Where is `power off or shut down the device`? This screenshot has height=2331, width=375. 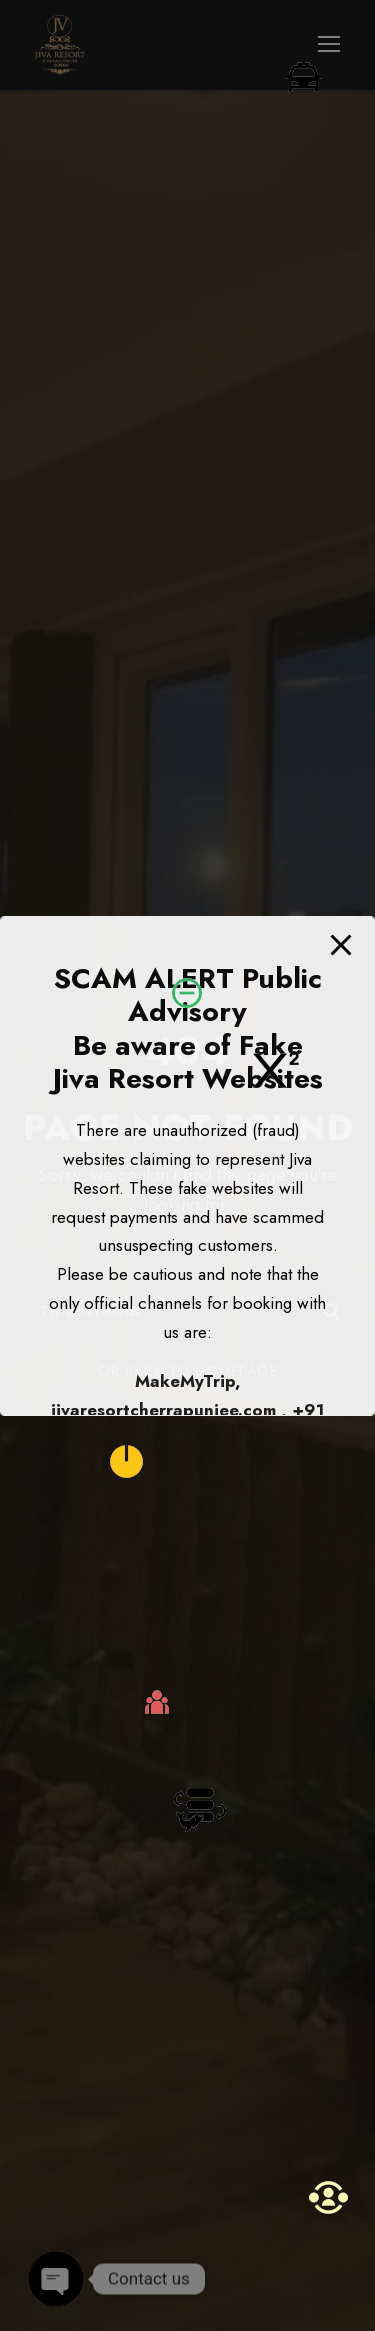
power off or shut down the device is located at coordinates (126, 1461).